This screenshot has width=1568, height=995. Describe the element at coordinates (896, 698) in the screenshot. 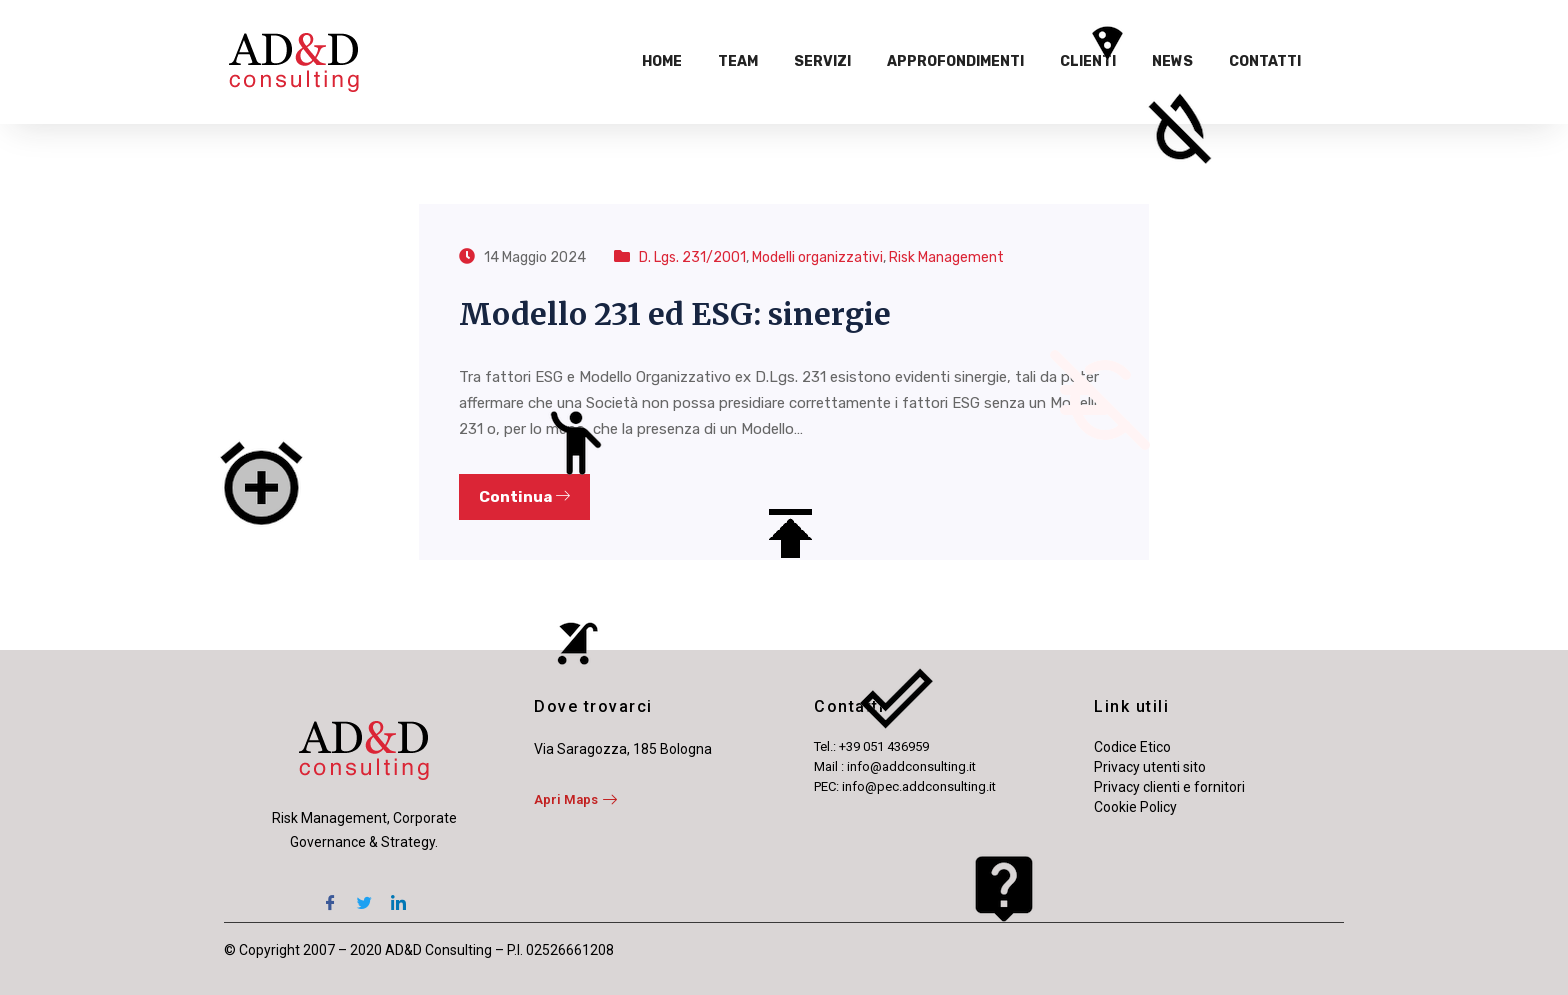

I see `task completed successfully` at that location.